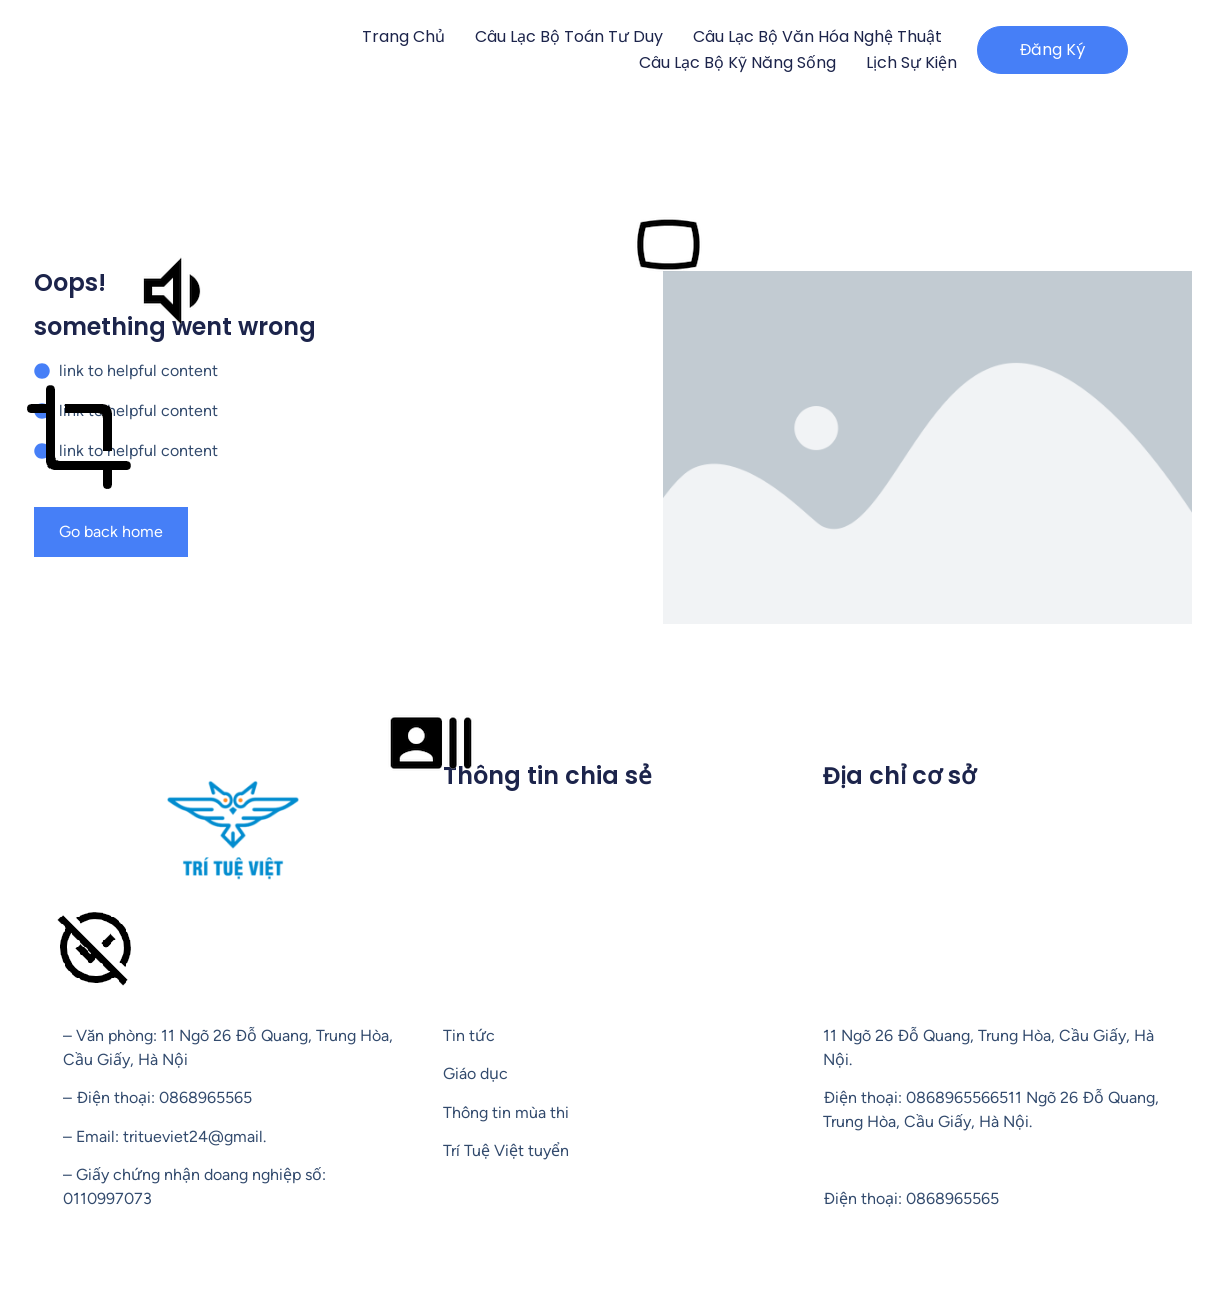 This screenshot has width=1226, height=1294. I want to click on switch to wide-angle or panorama camera mode, so click(668, 244).